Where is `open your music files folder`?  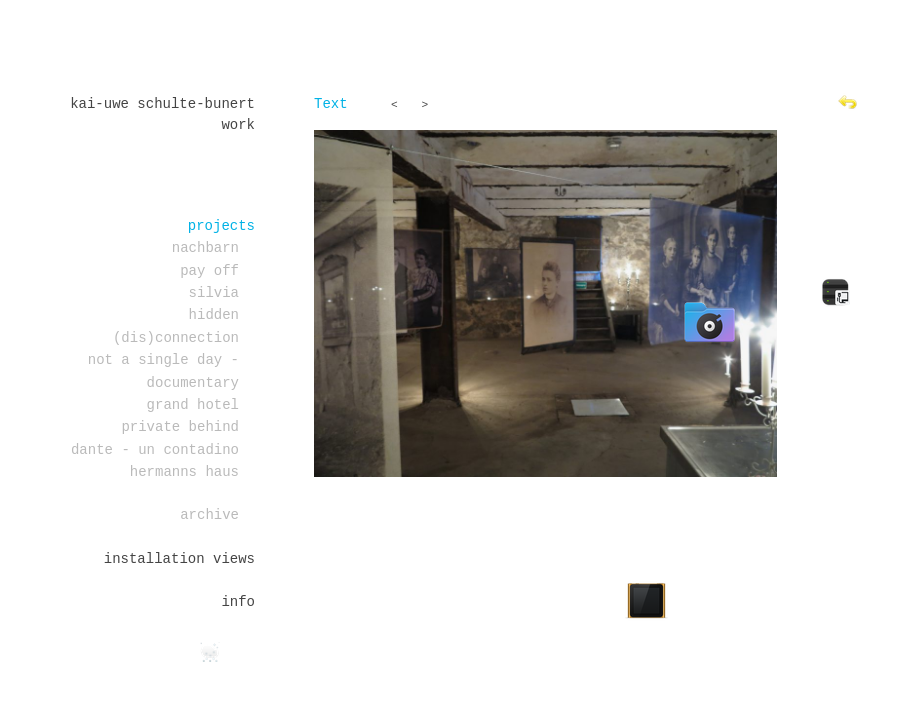
open your music files folder is located at coordinates (709, 323).